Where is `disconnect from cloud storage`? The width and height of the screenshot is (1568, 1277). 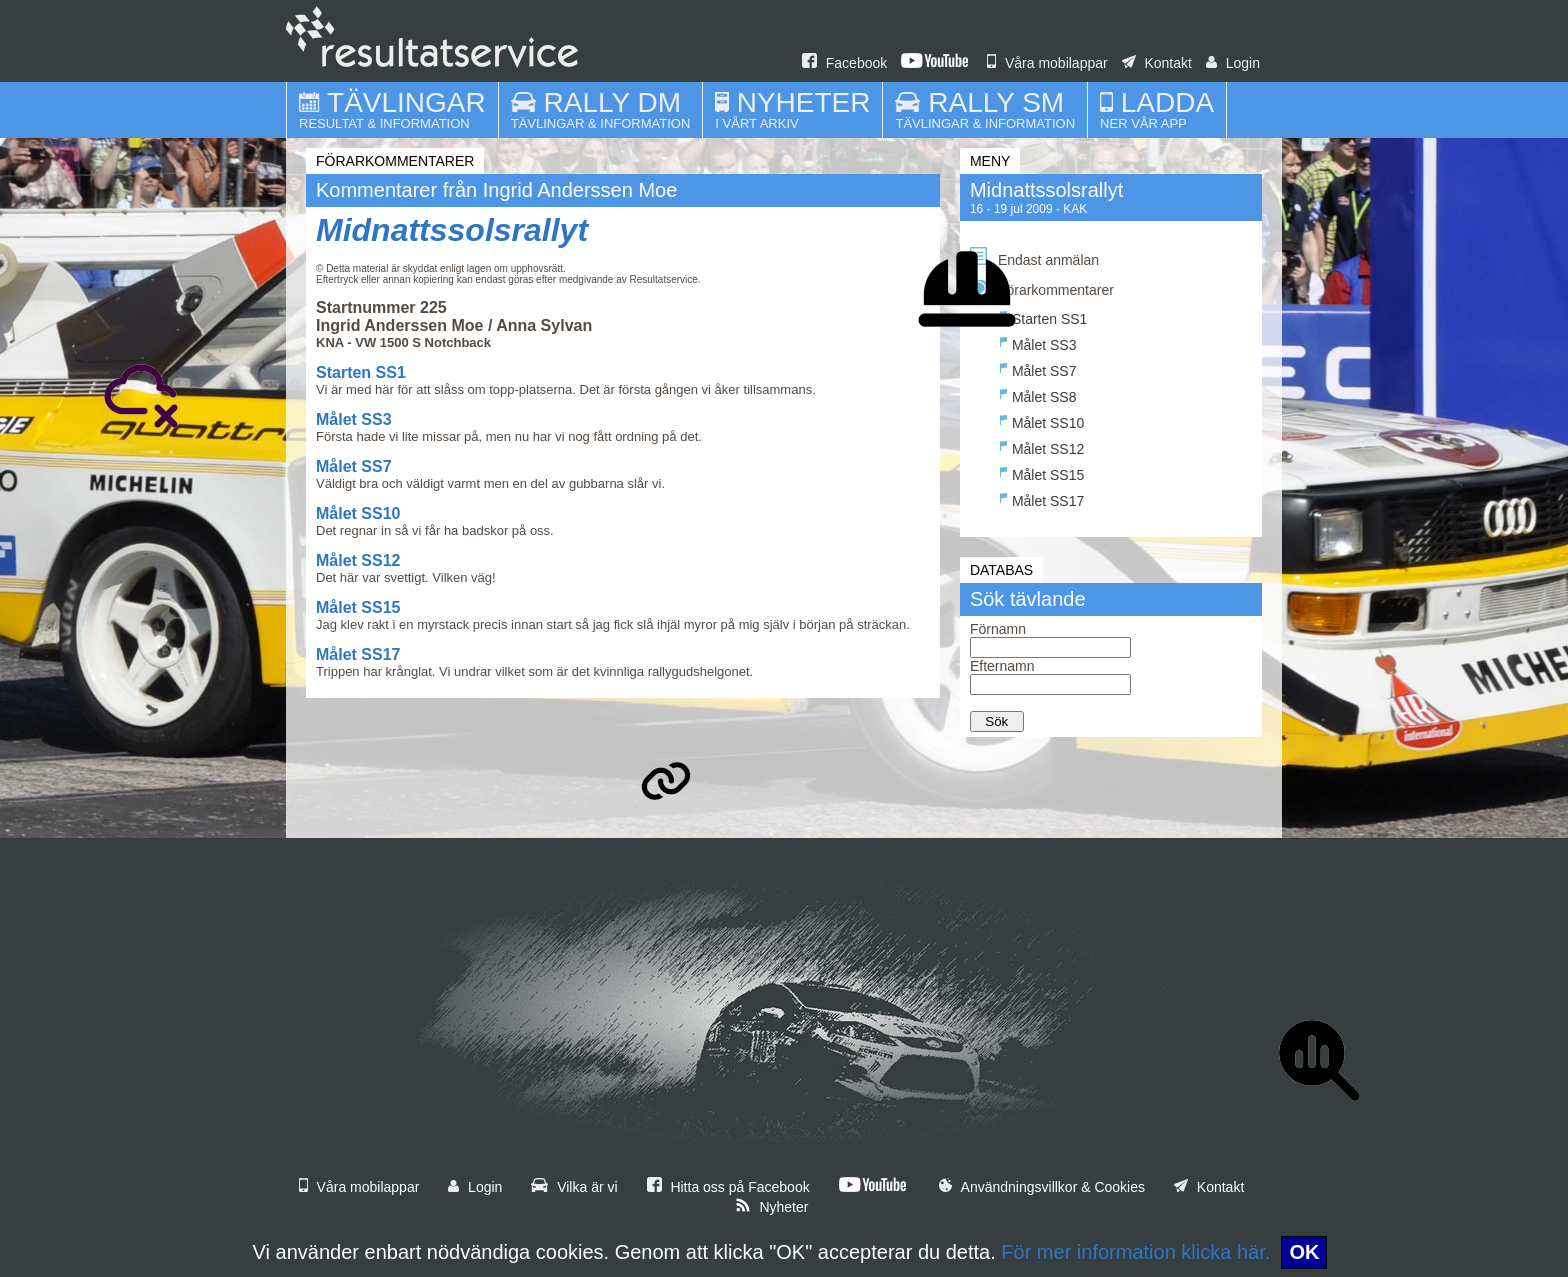
disconnect from cloud storage is located at coordinates (141, 391).